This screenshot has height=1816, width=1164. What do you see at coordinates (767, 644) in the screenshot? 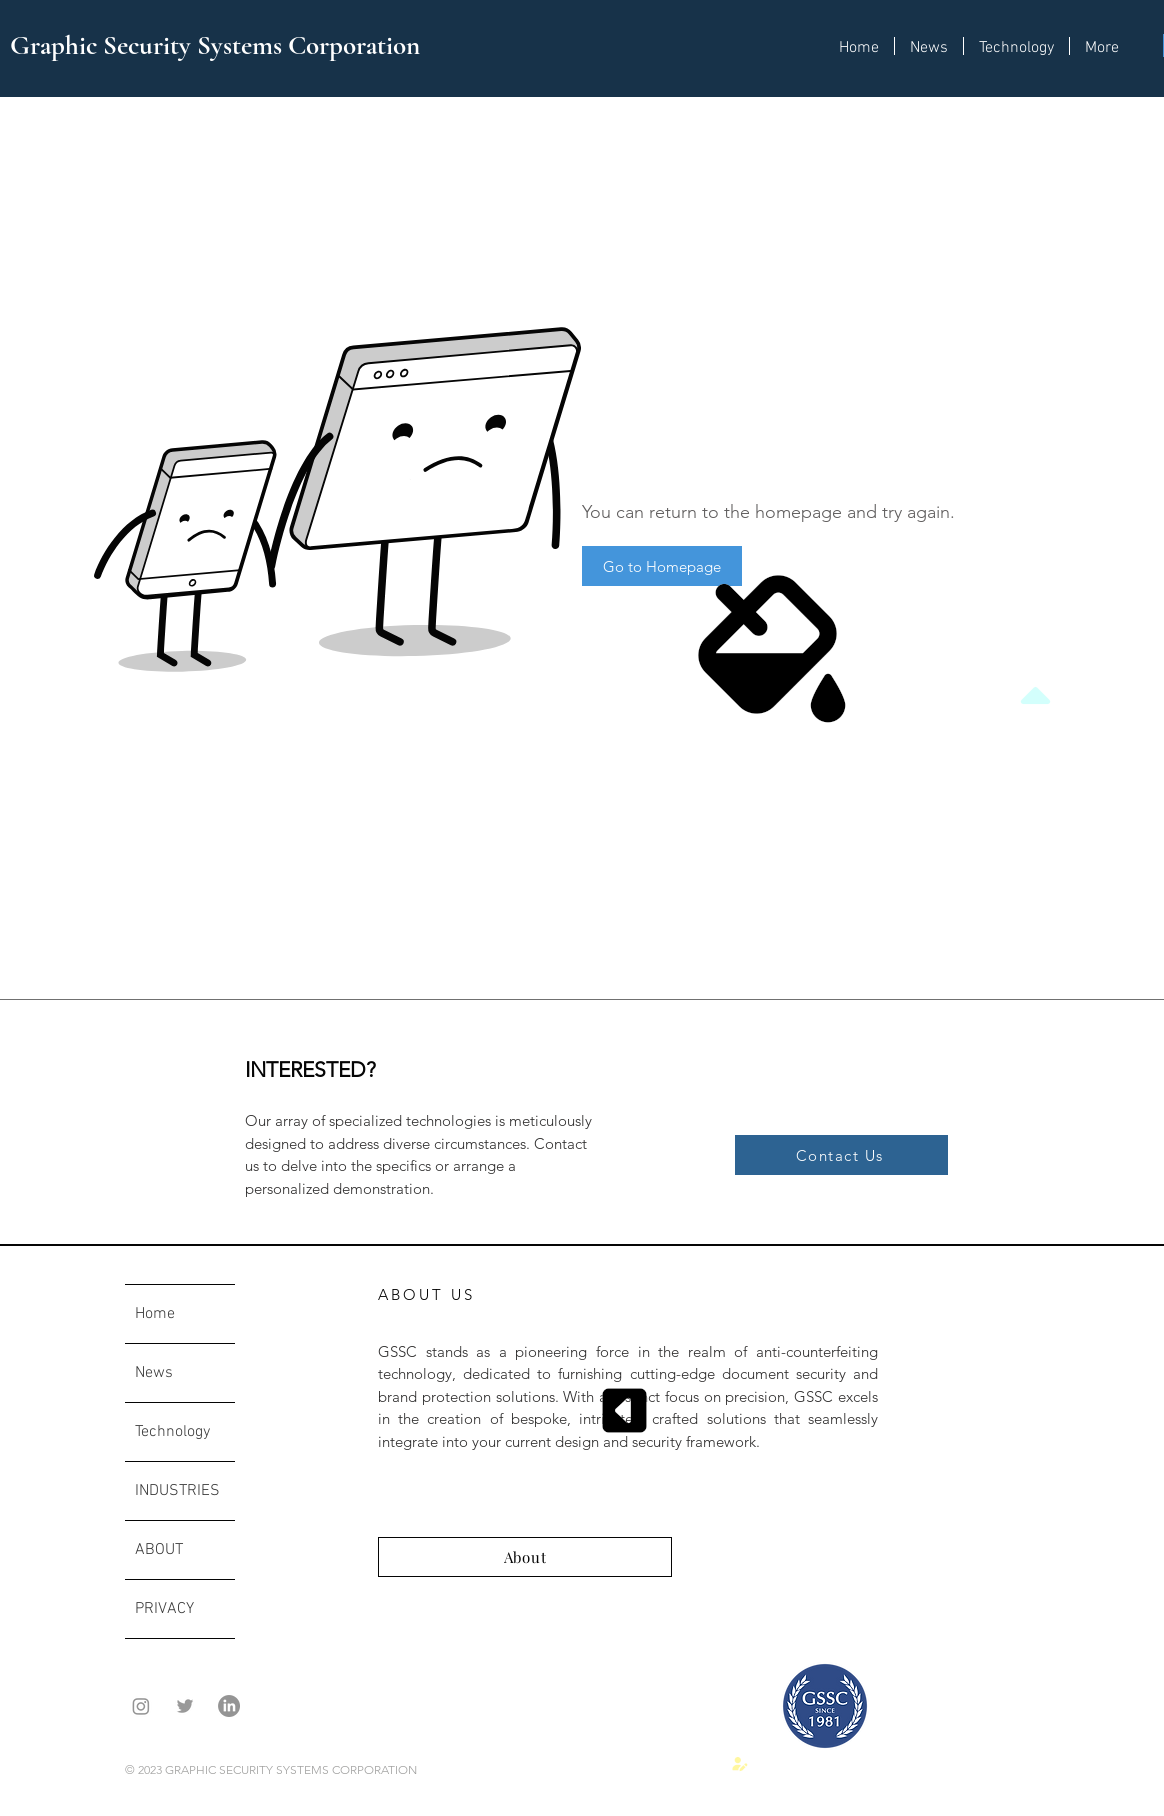
I see `fill an area with color` at bounding box center [767, 644].